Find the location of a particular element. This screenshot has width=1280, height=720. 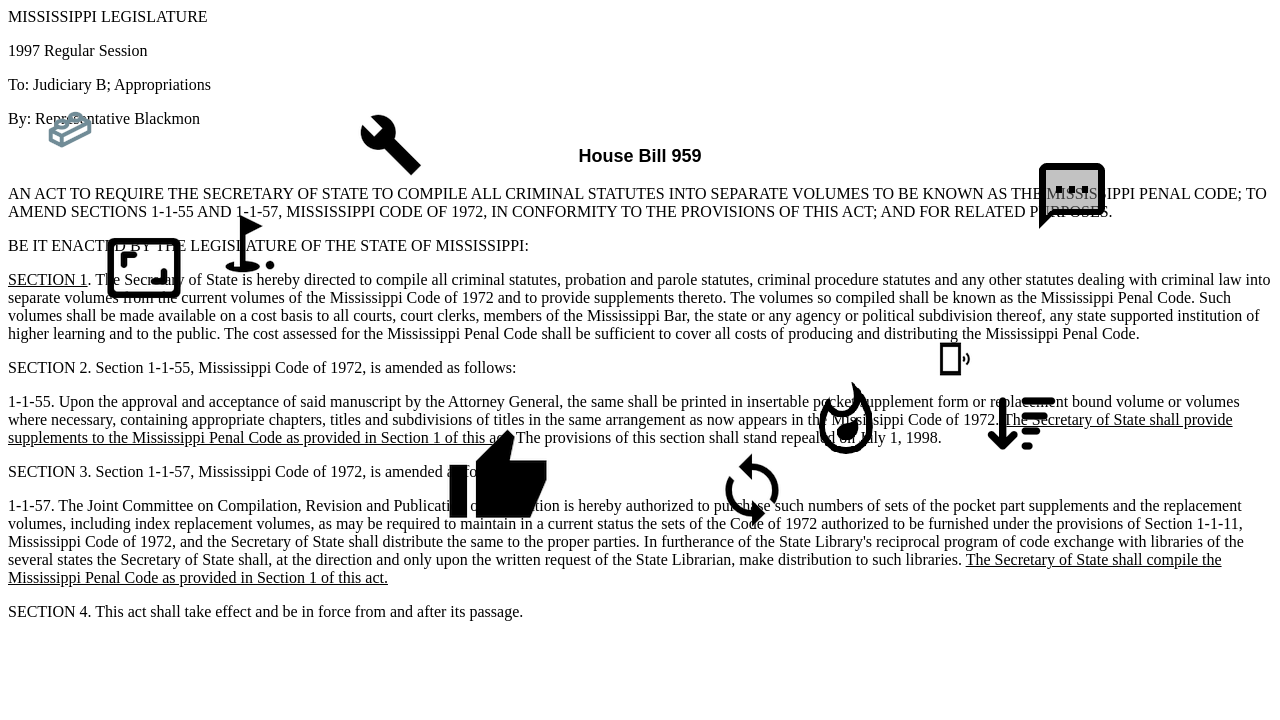

access building blocks or modular components is located at coordinates (70, 129).